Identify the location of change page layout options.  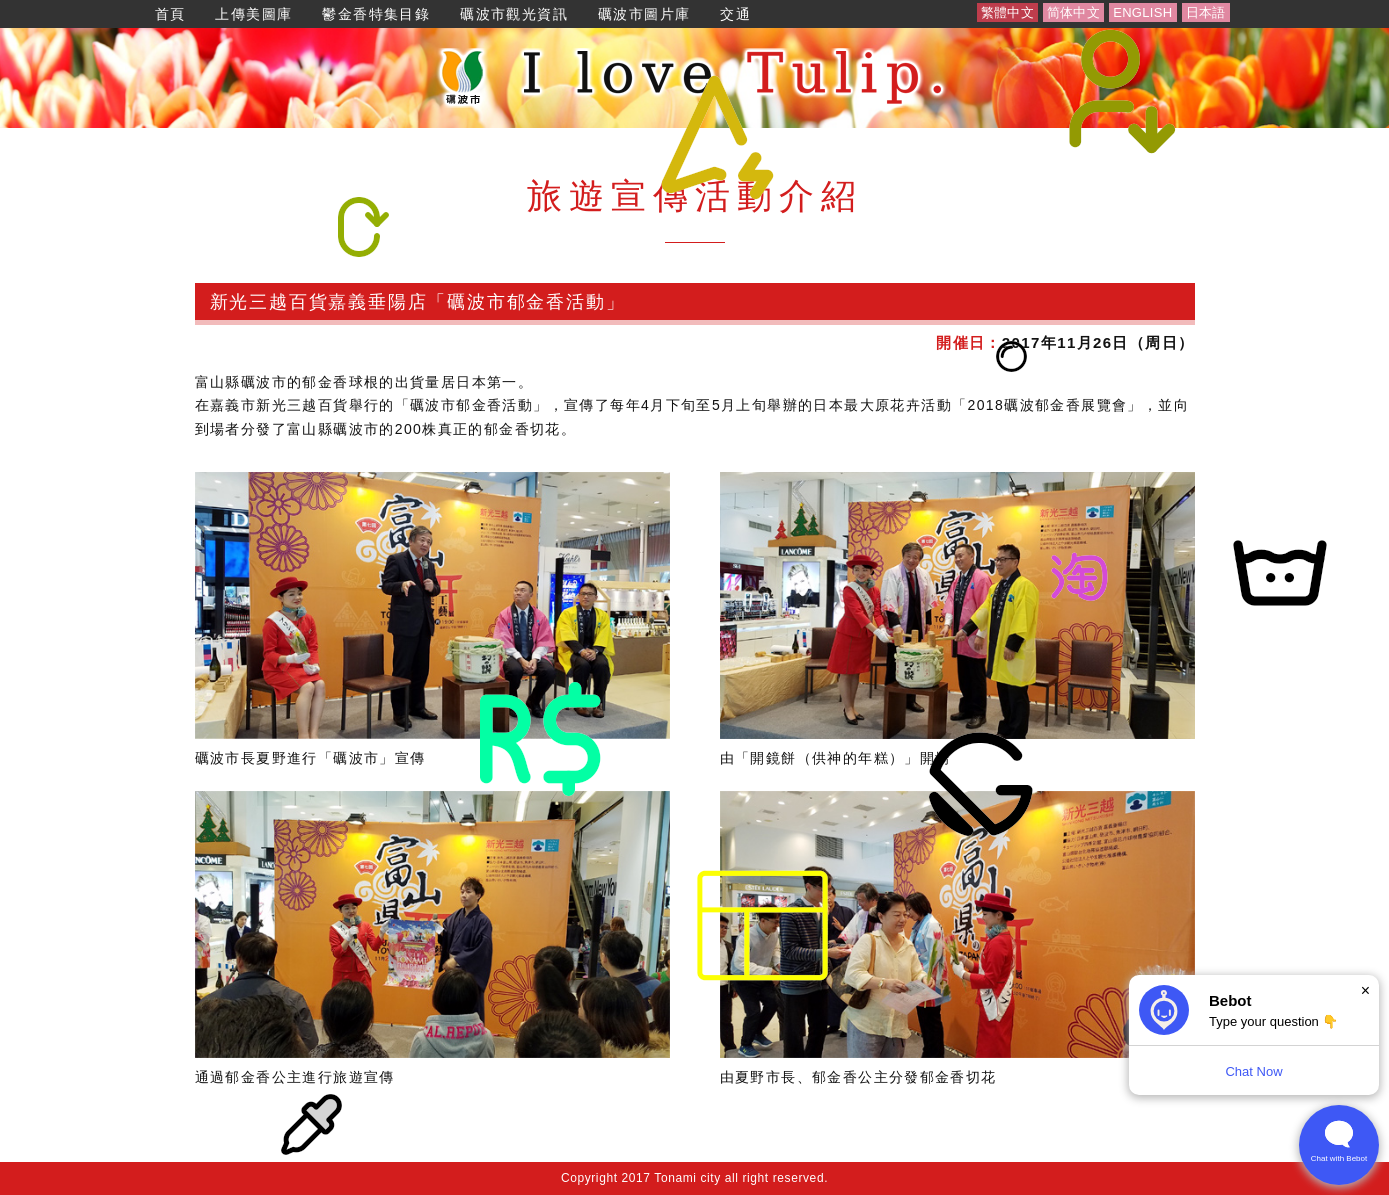
(762, 925).